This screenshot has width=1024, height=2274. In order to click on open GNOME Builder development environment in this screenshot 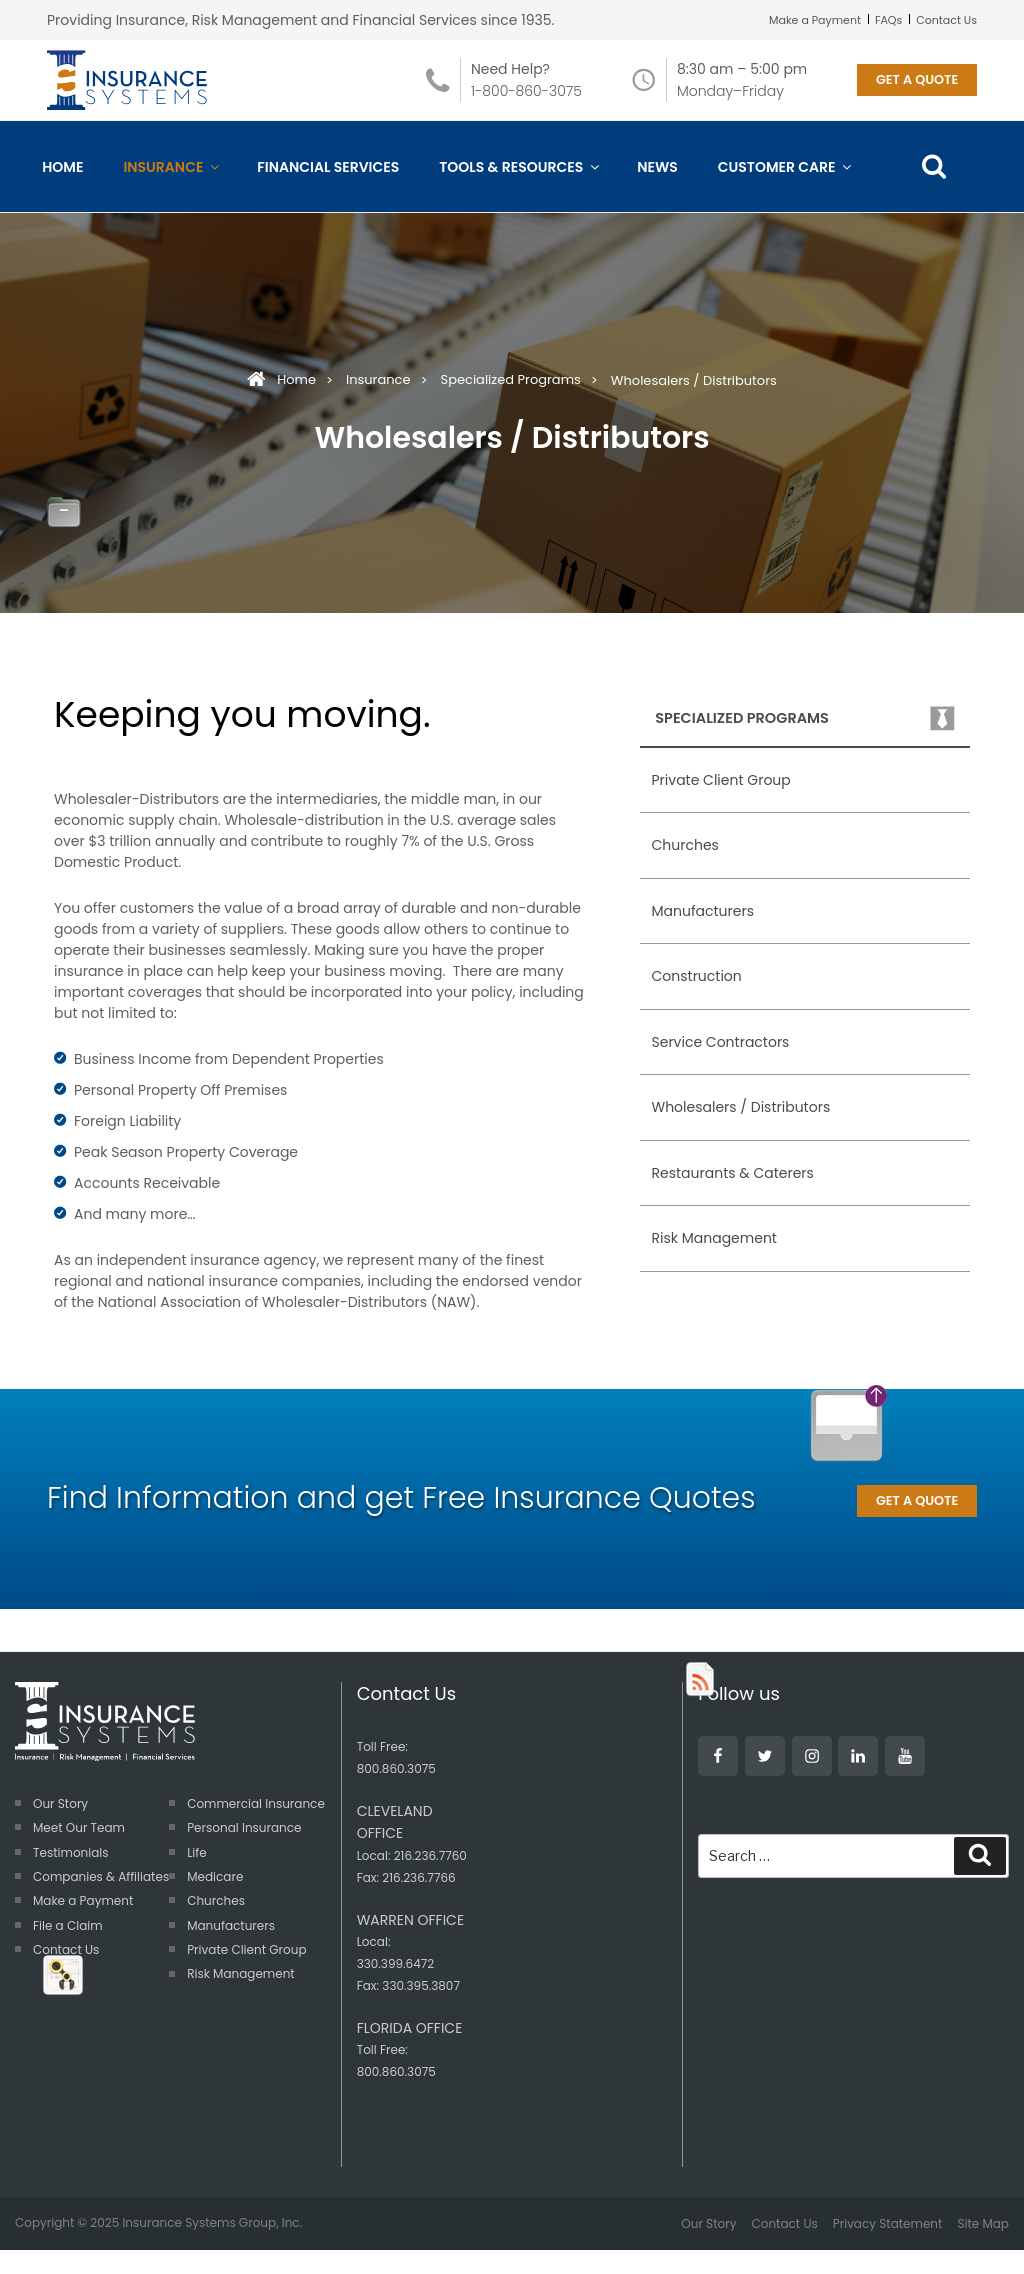, I will do `click(63, 1975)`.